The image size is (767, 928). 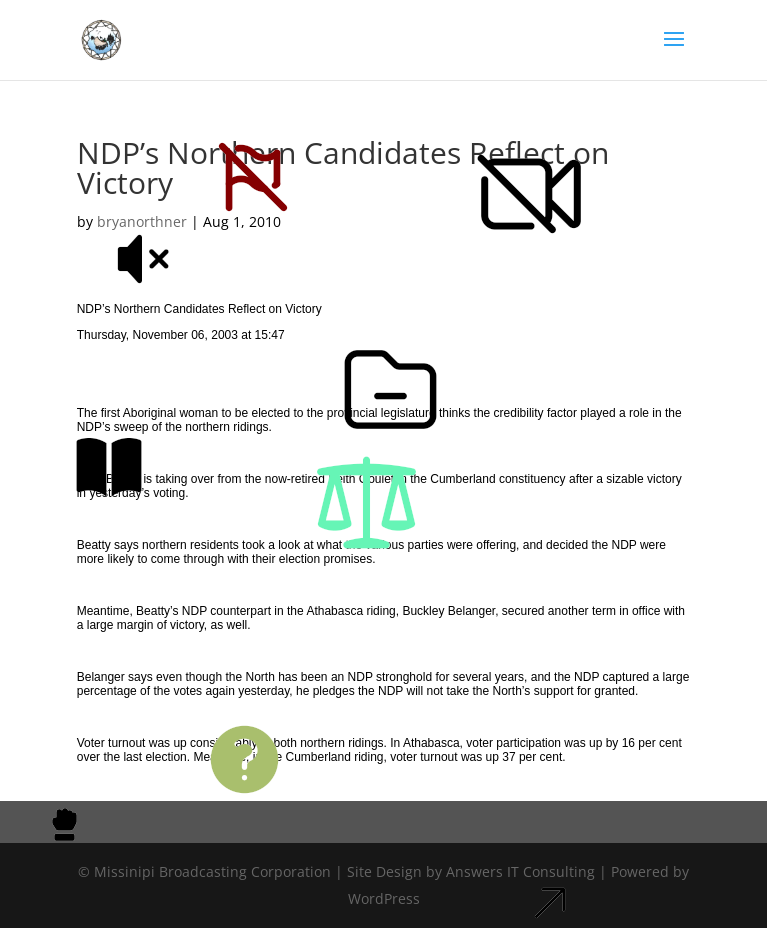 What do you see at coordinates (244, 759) in the screenshot?
I see `access help or support` at bounding box center [244, 759].